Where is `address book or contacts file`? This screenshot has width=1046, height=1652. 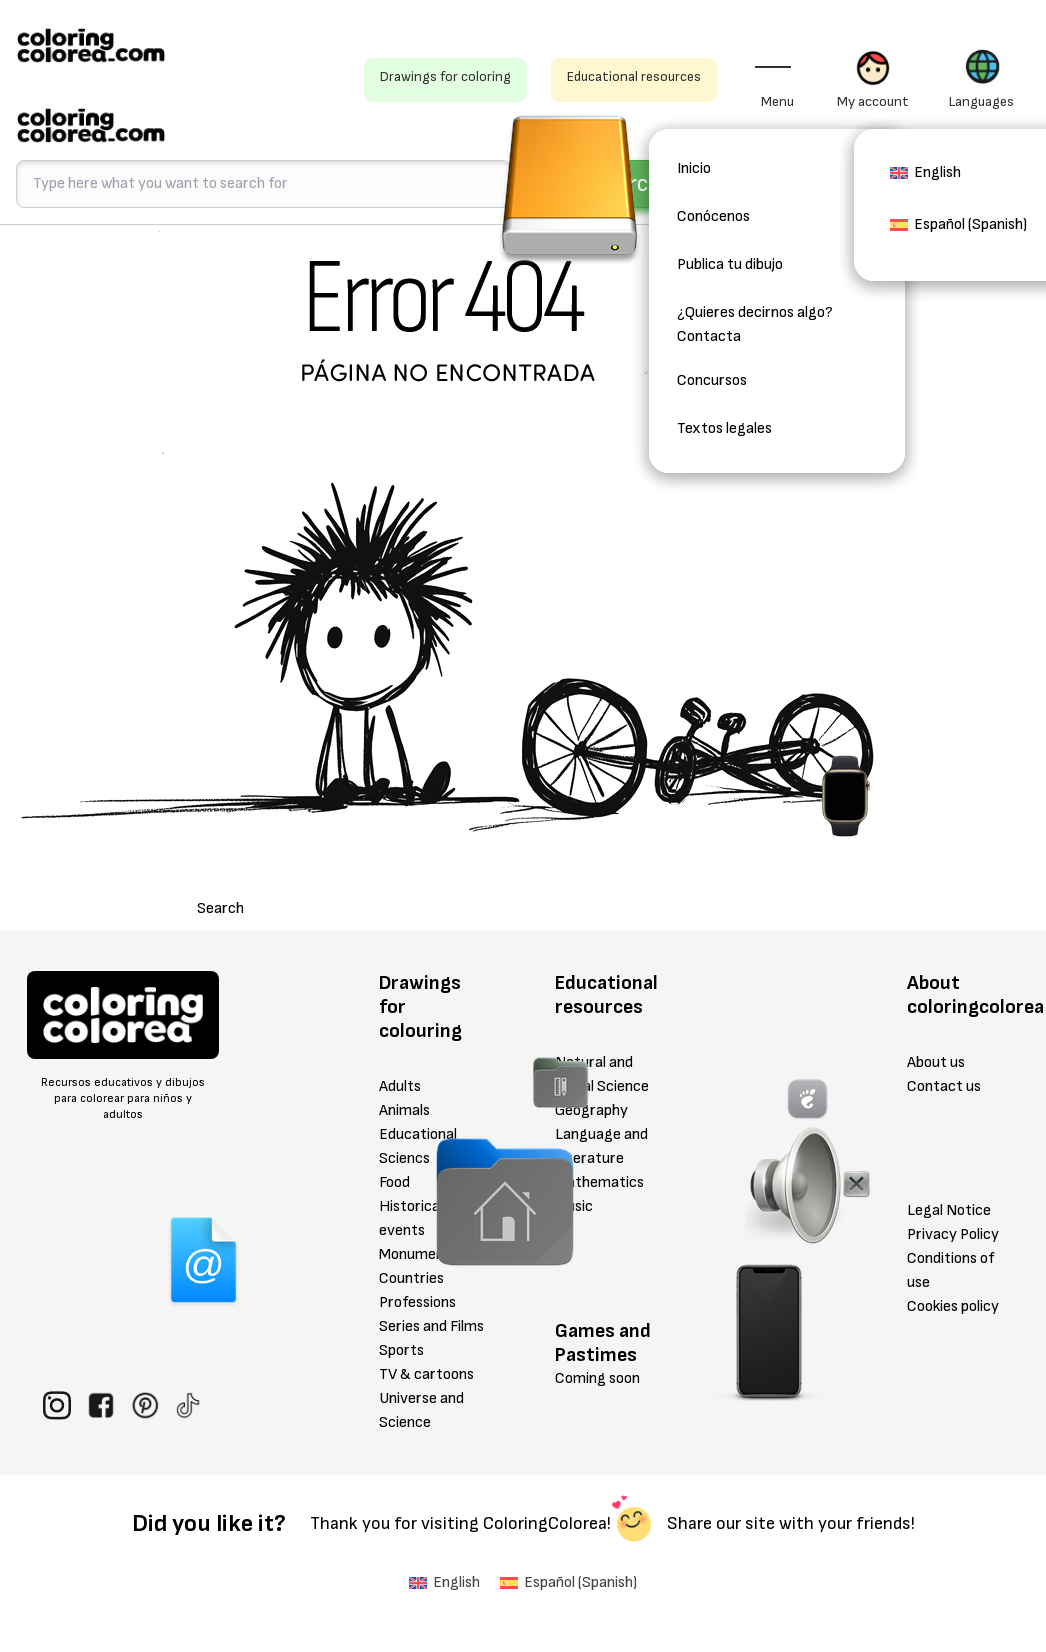
address book or contacts file is located at coordinates (203, 1261).